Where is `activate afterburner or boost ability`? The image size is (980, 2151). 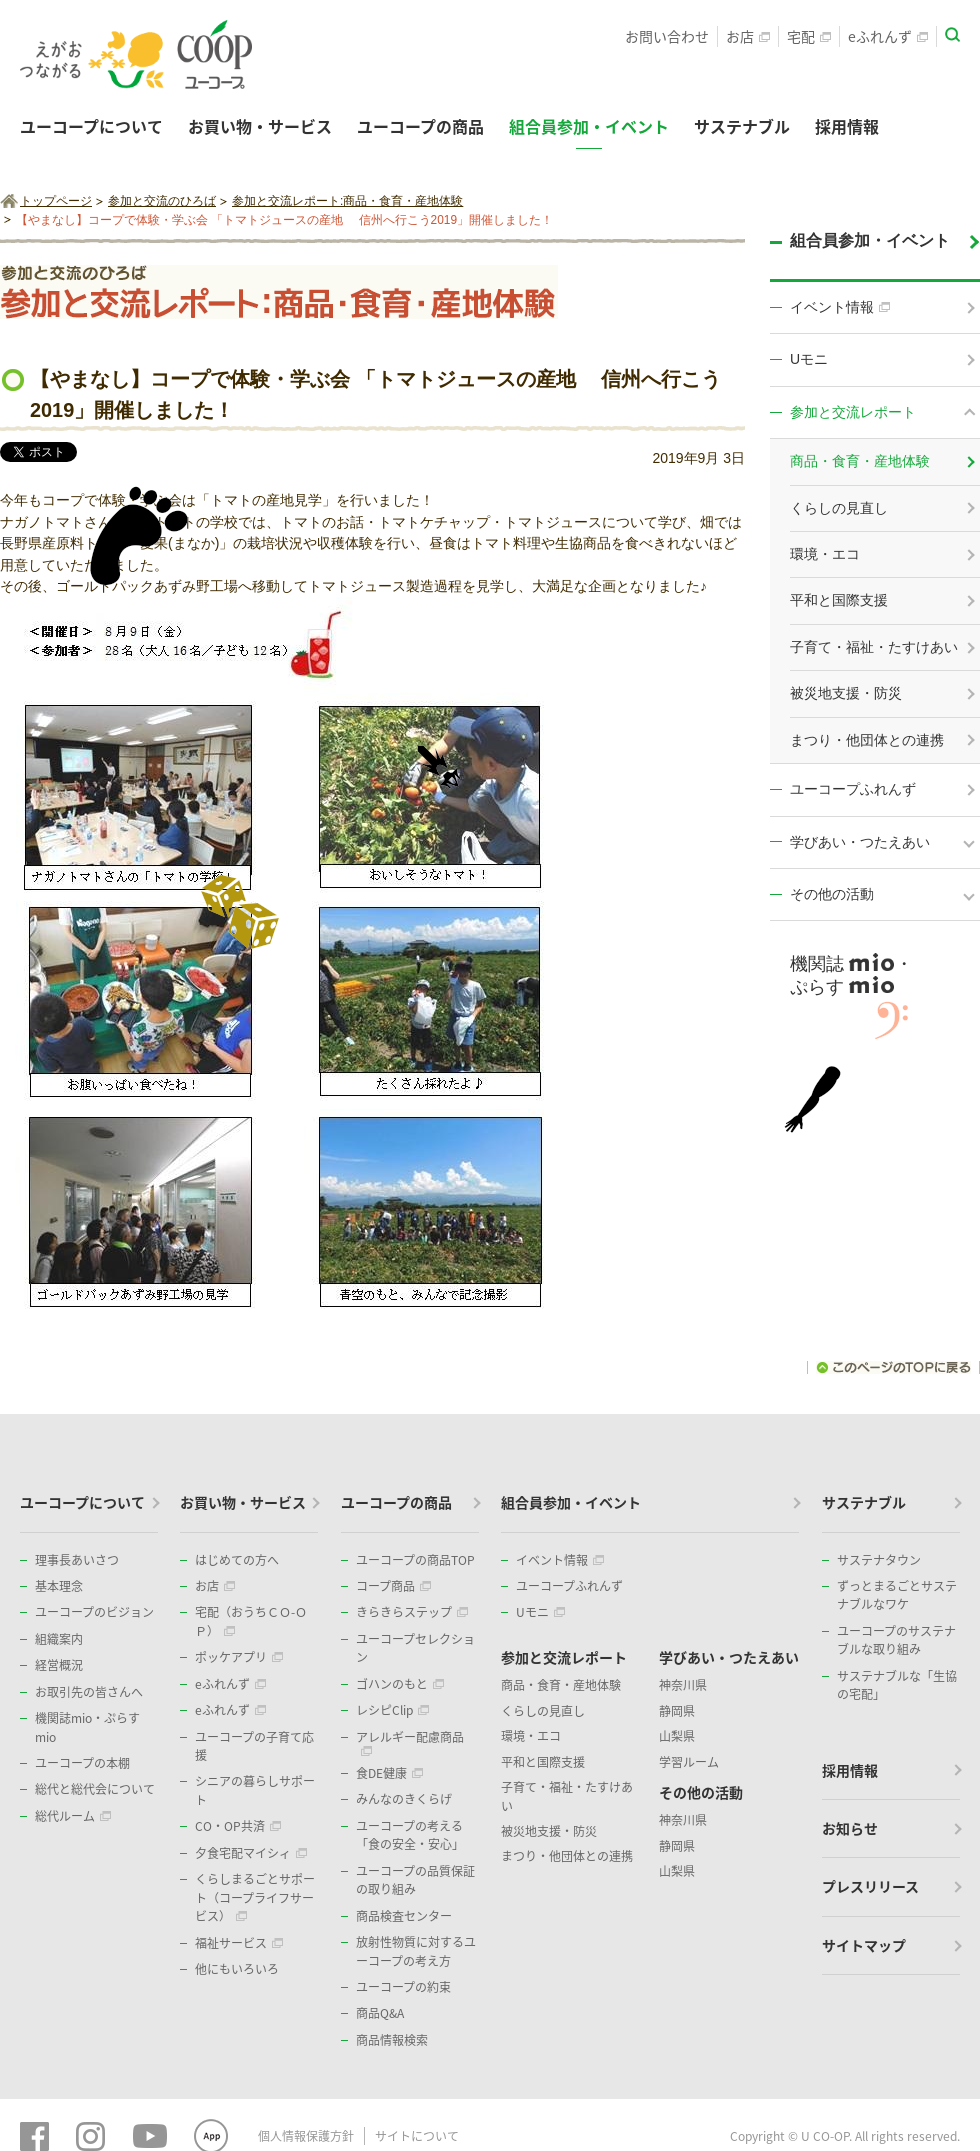 activate afterburner or boost ability is located at coordinates (439, 767).